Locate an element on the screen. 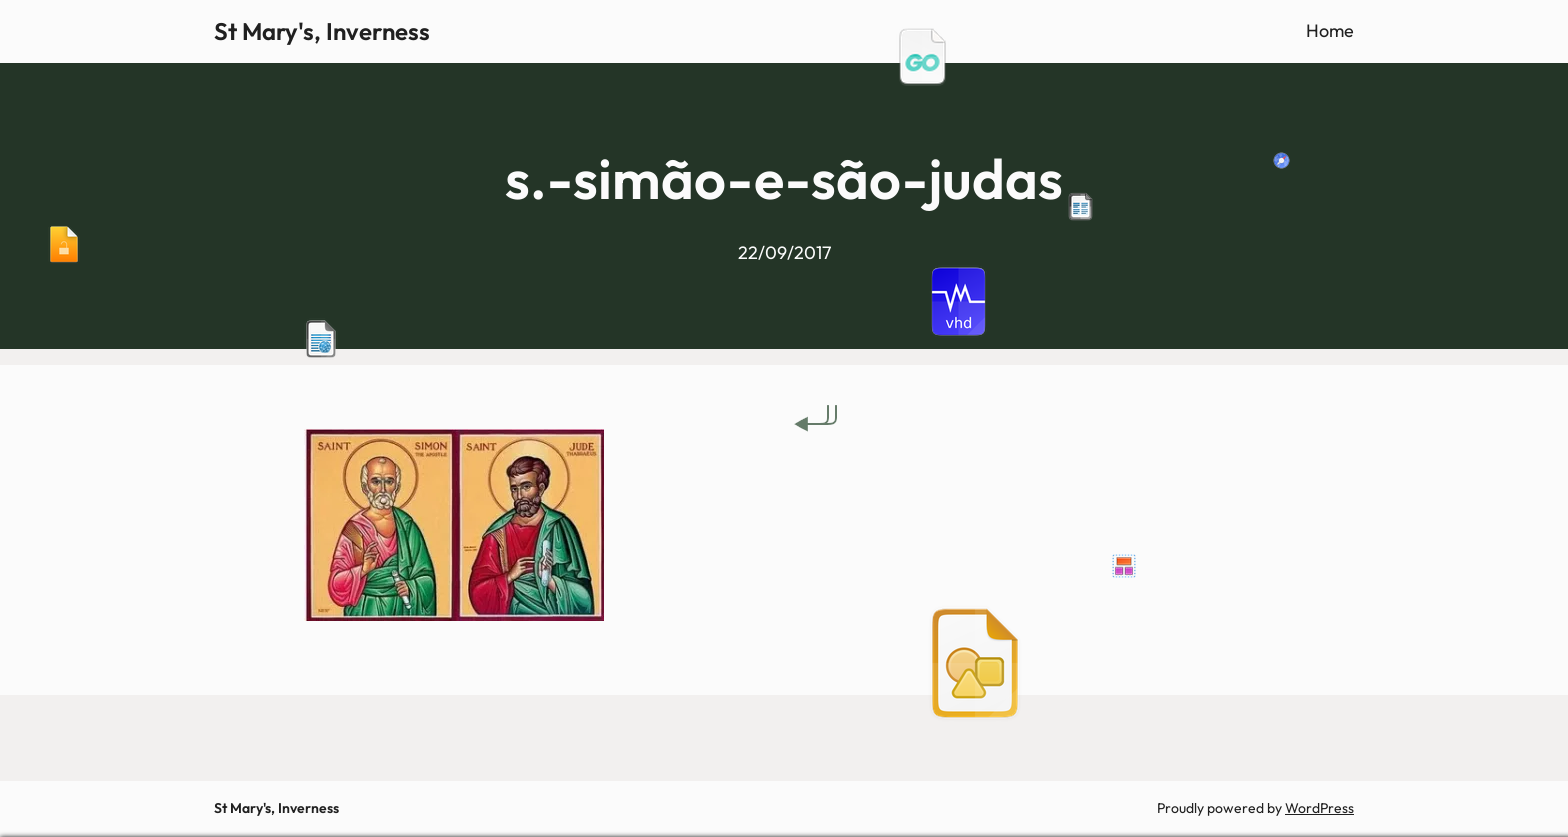 The image size is (1568, 837). a skgc file type associated with security or encryption is located at coordinates (64, 245).